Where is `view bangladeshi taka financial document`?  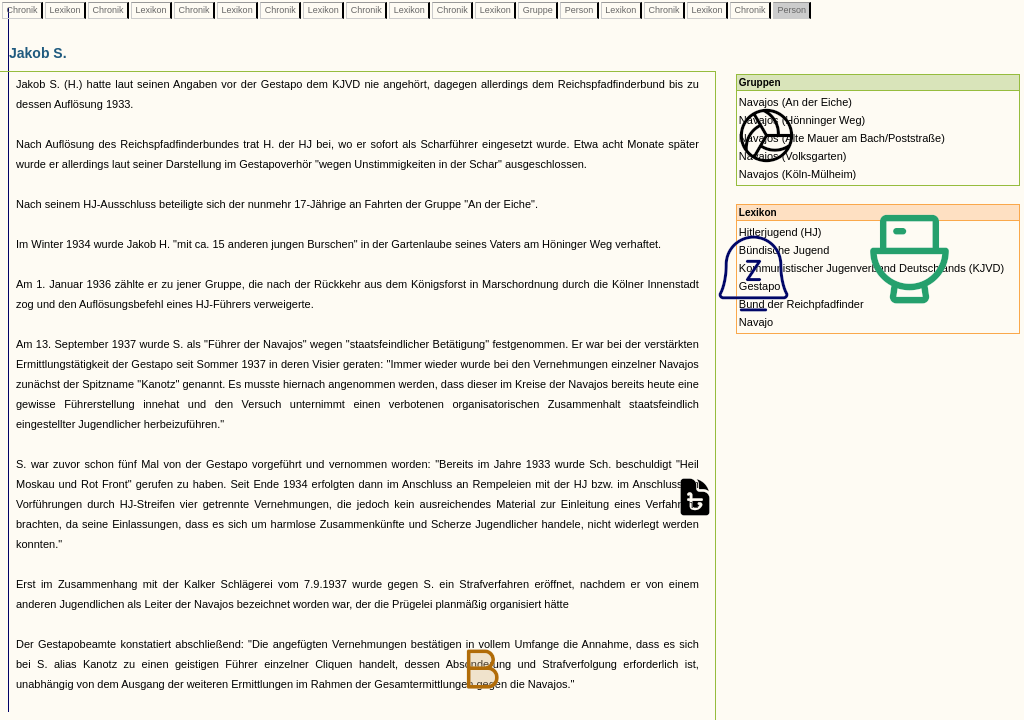
view bangladeshi taka financial document is located at coordinates (695, 497).